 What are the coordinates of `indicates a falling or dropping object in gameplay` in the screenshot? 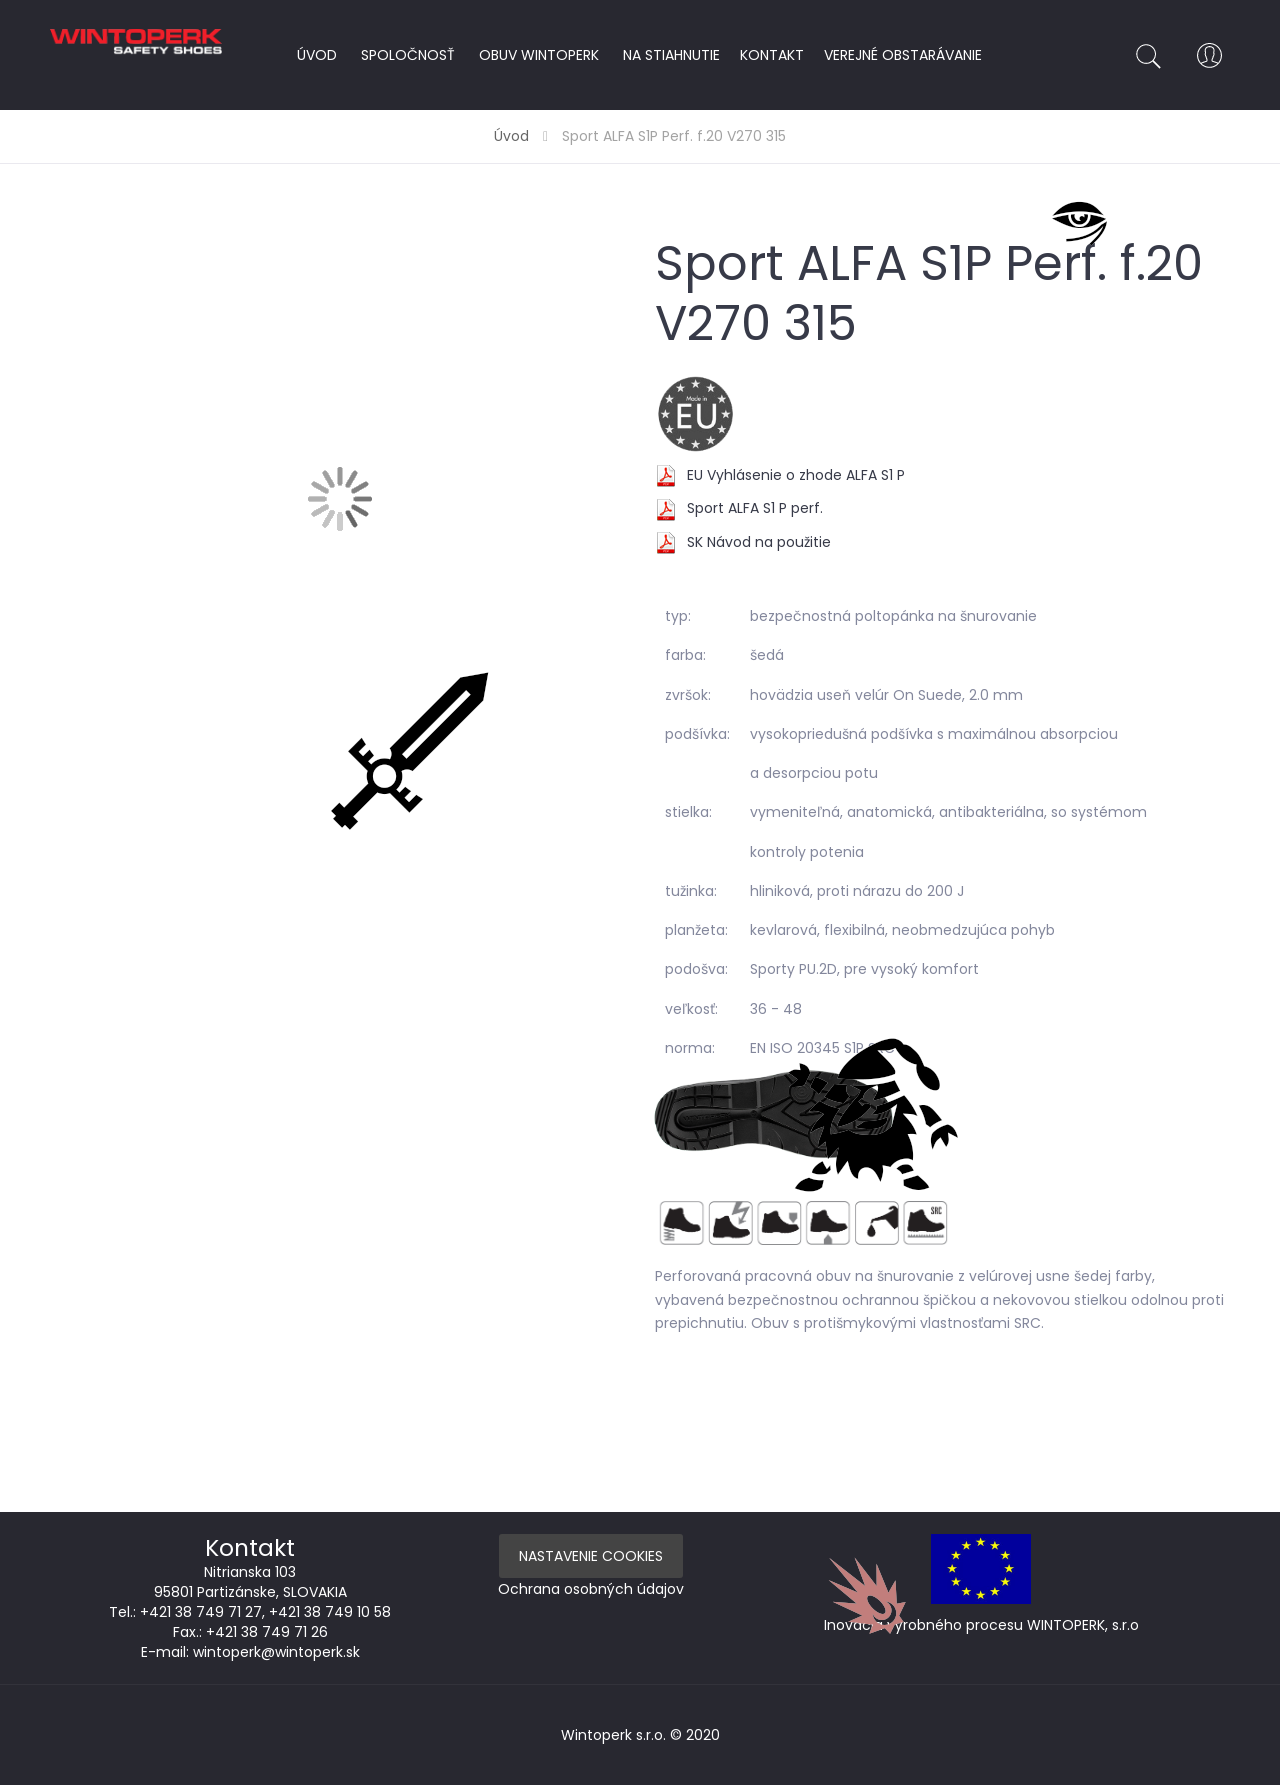 It's located at (866, 1595).